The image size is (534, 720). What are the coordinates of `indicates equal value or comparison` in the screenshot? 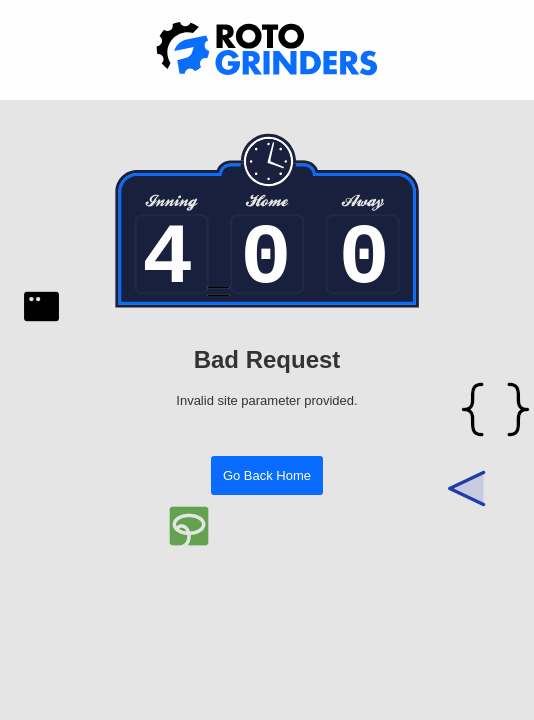 It's located at (218, 291).